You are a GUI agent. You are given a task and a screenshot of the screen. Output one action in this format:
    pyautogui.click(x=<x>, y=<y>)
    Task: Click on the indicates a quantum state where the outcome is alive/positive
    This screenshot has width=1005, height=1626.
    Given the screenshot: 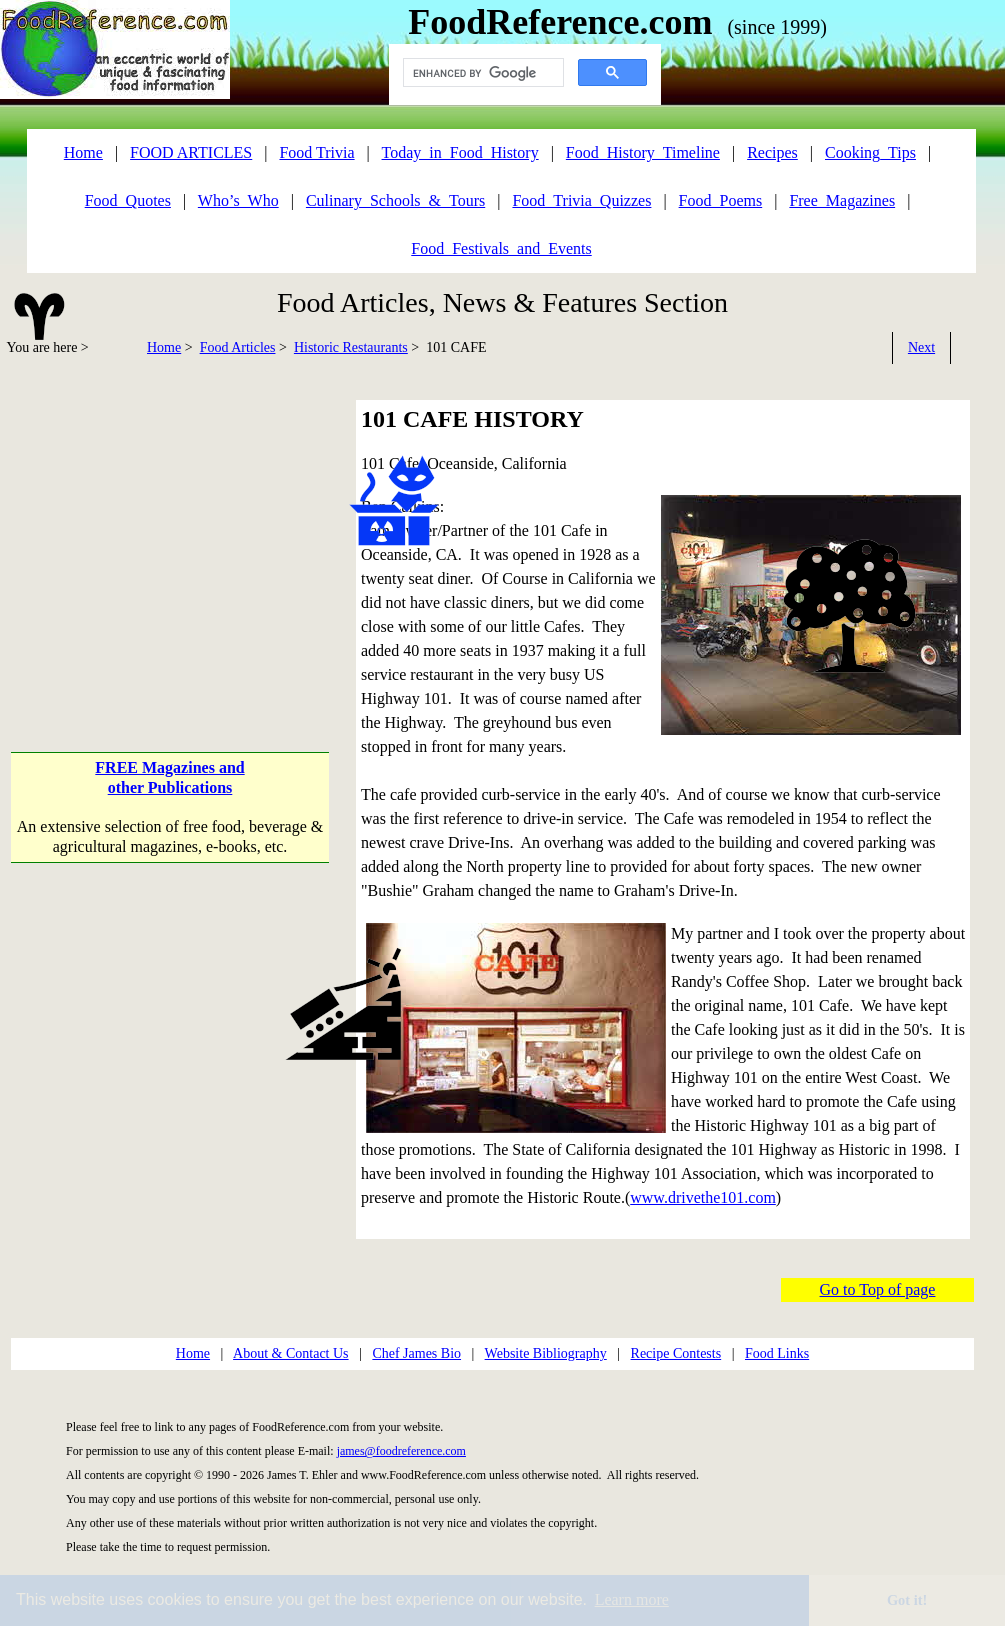 What is the action you would take?
    pyautogui.click(x=394, y=501)
    